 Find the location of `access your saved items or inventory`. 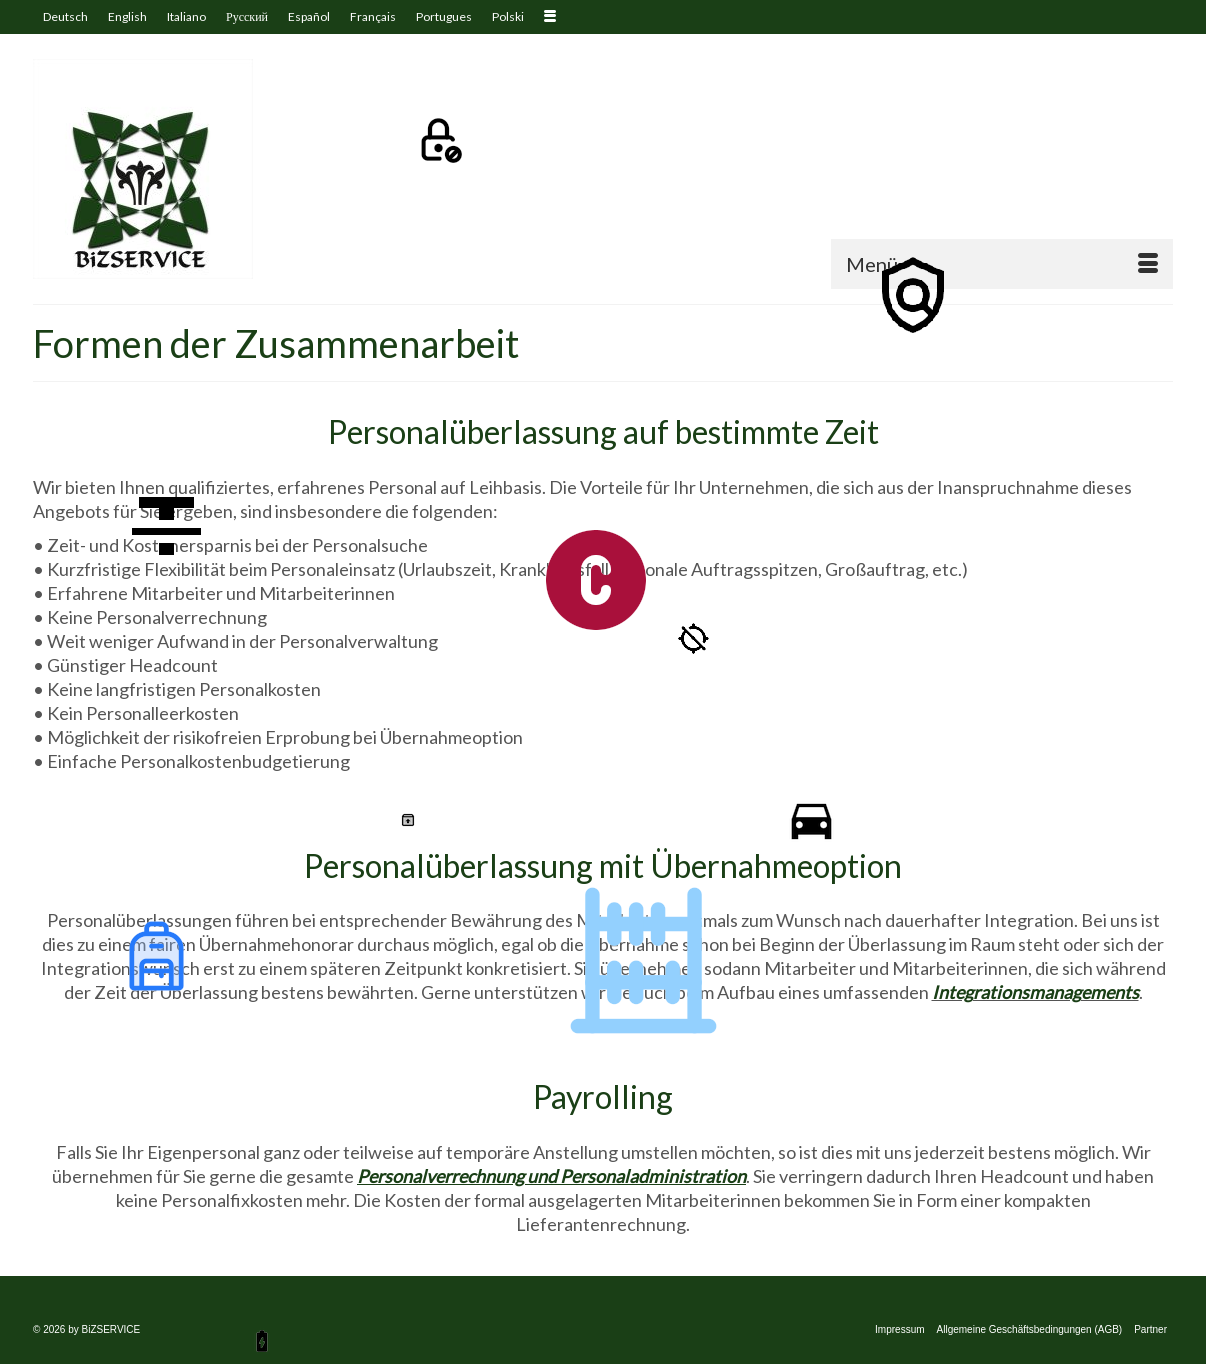

access your saved items or inventory is located at coordinates (156, 958).